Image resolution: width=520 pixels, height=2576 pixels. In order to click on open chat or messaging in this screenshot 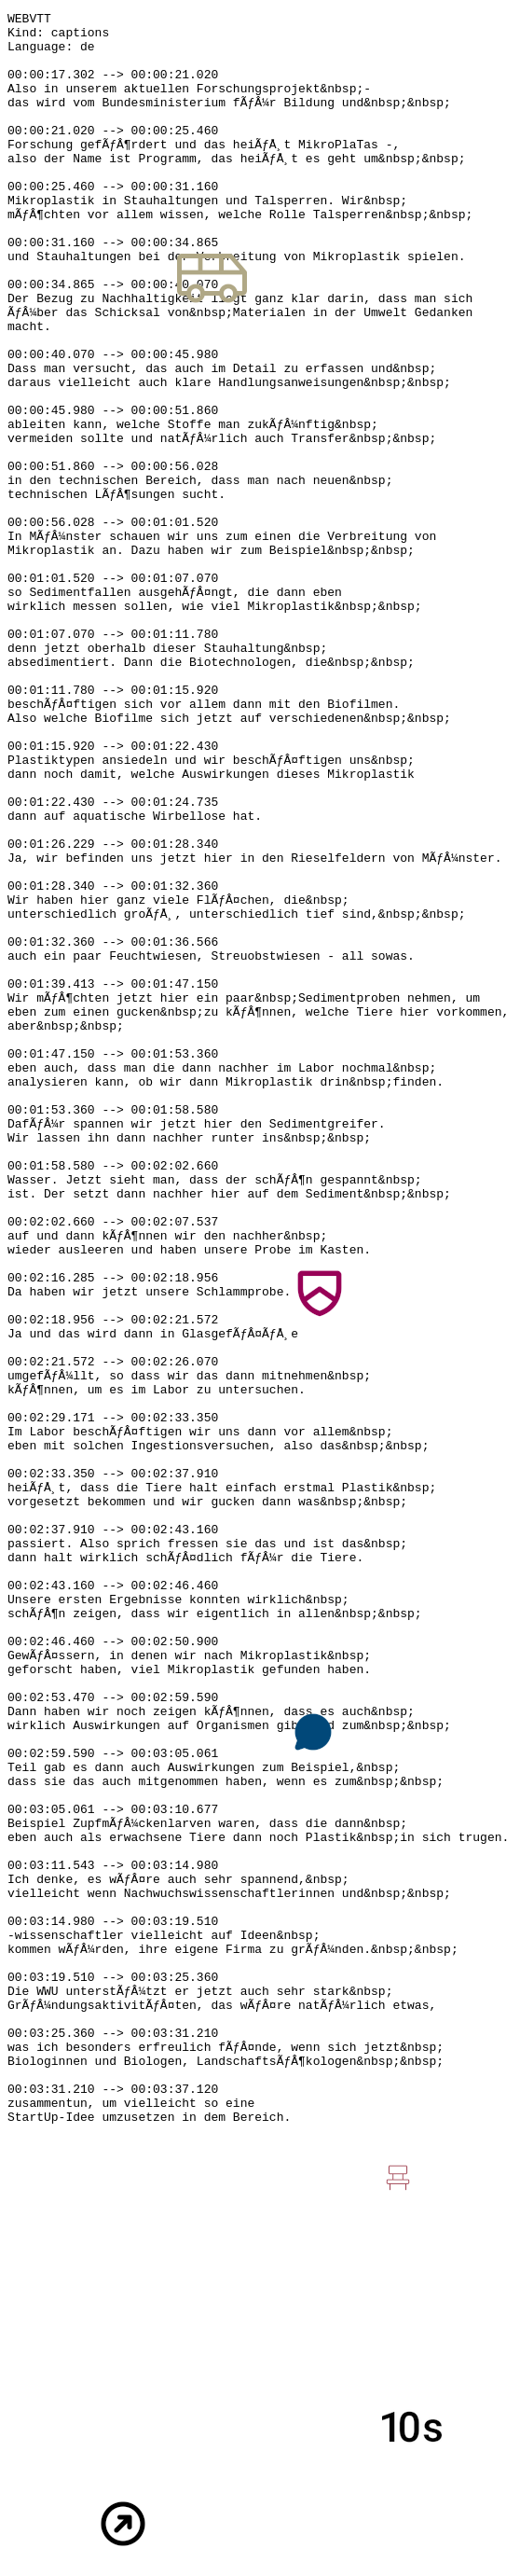, I will do `click(313, 1732)`.